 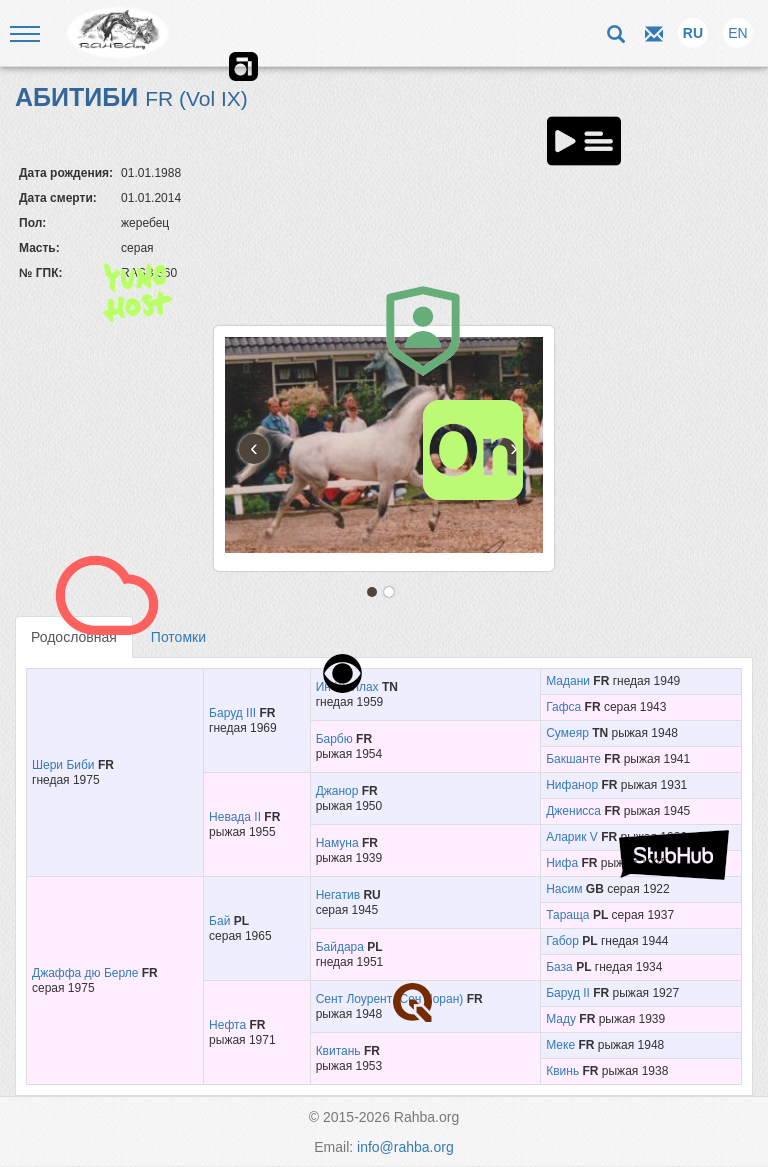 What do you see at coordinates (412, 1002) in the screenshot?
I see `open QGIS geographic information system application` at bounding box center [412, 1002].